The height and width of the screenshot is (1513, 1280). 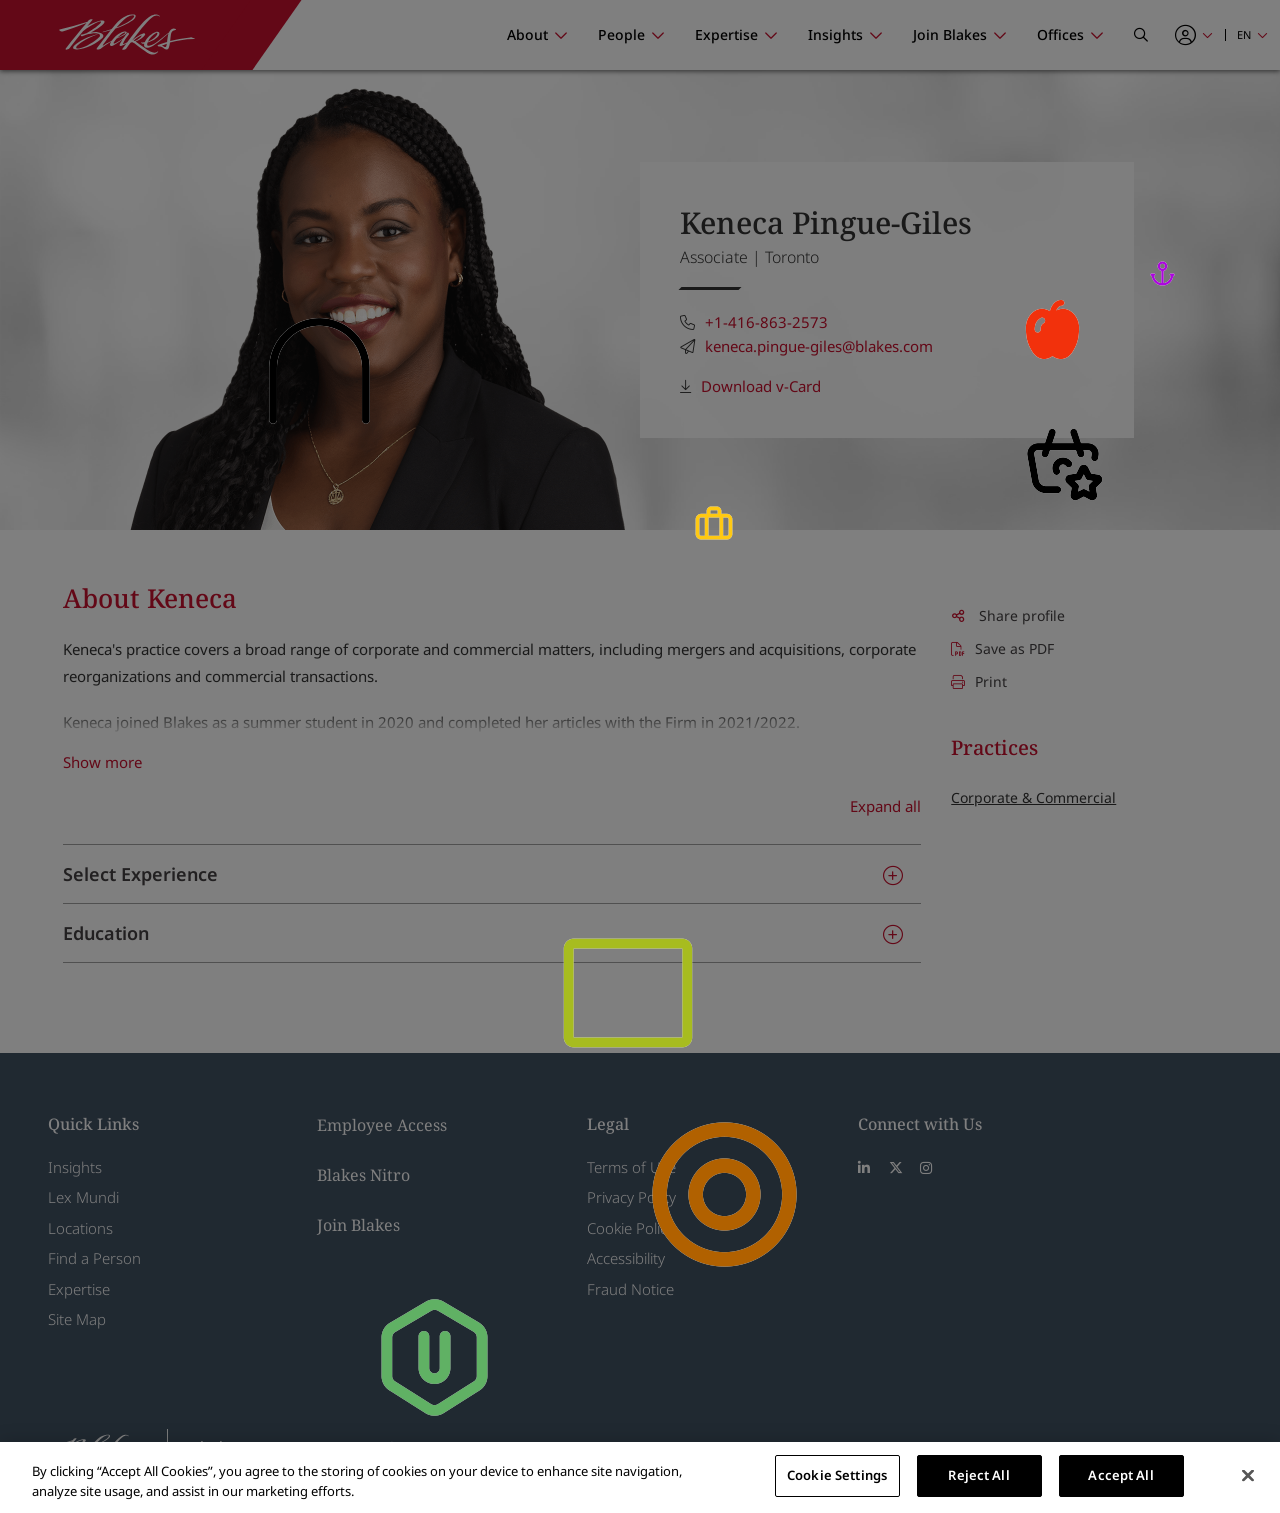 What do you see at coordinates (319, 373) in the screenshot?
I see `indicates set intersection in data filtering` at bounding box center [319, 373].